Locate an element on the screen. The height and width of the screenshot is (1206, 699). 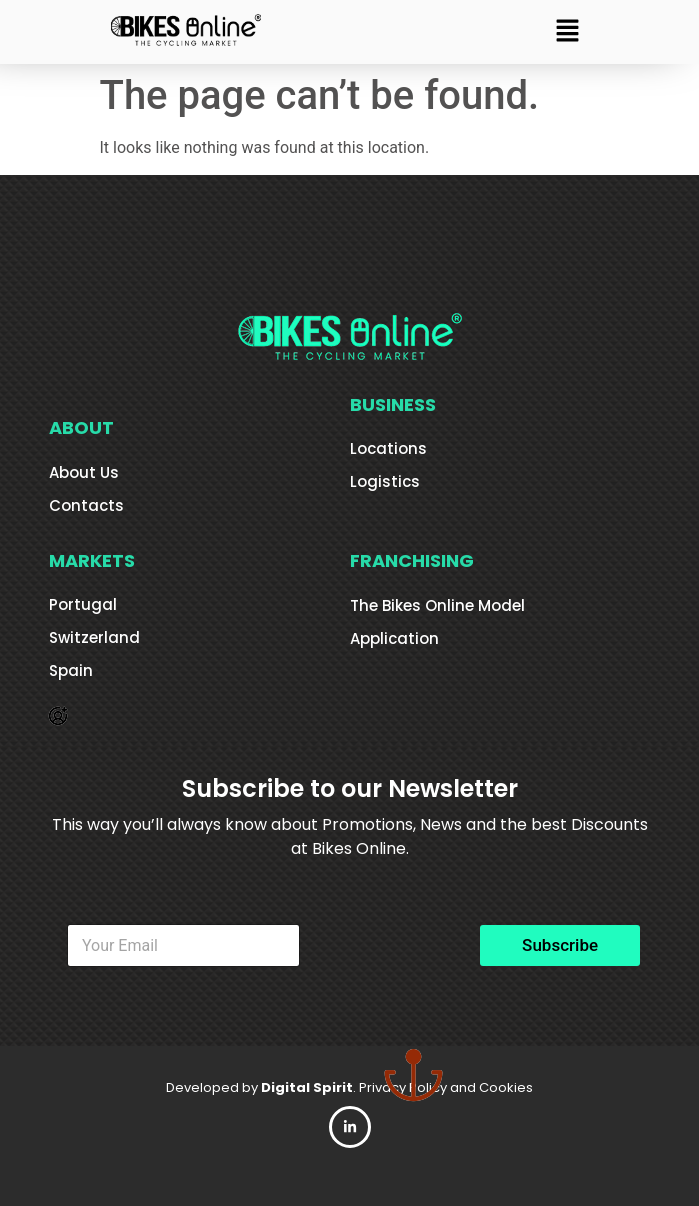
anchor link or reference point in a document is located at coordinates (413, 1074).